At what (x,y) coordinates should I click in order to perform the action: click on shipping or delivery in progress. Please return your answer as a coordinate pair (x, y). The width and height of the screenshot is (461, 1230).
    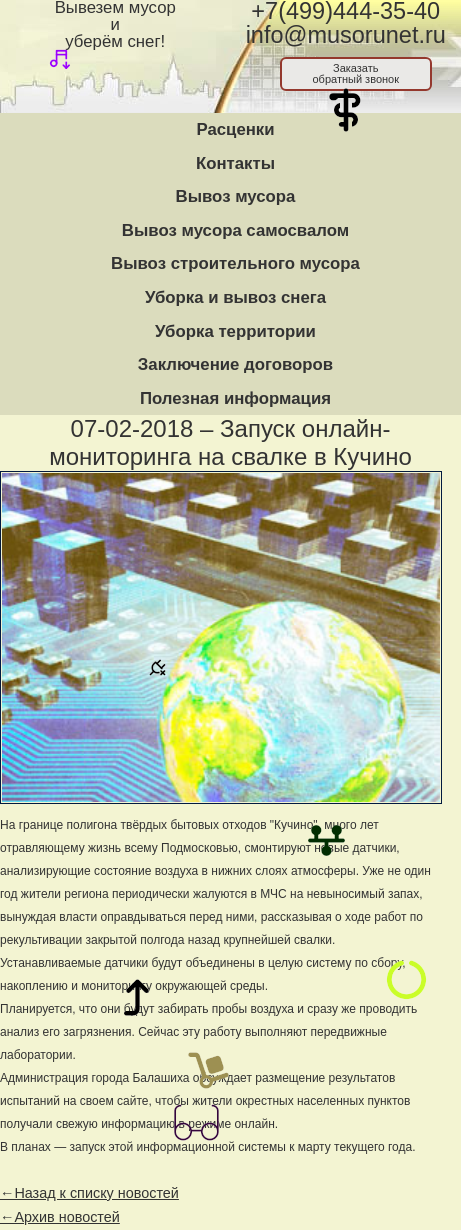
    Looking at the image, I should click on (208, 1070).